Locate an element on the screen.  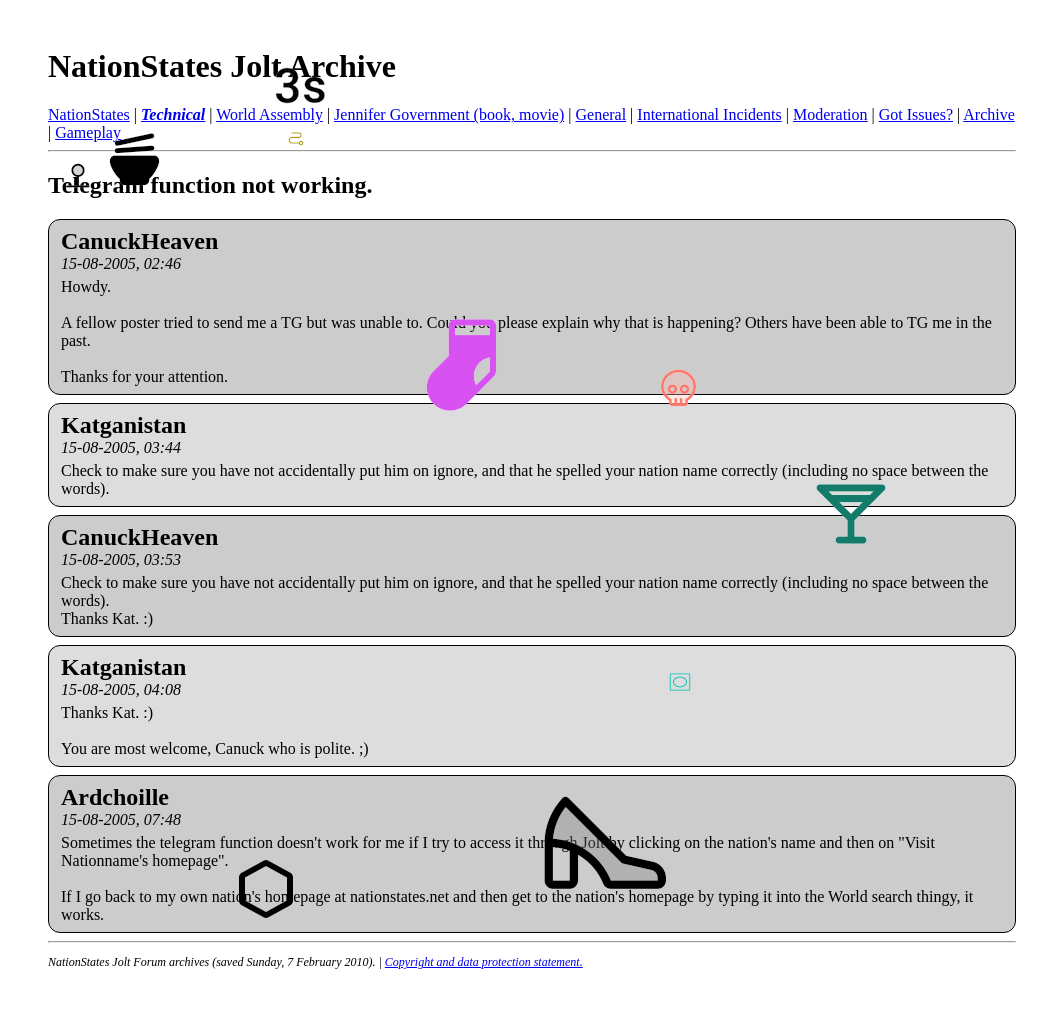
select a hexagonal shape tool is located at coordinates (266, 889).